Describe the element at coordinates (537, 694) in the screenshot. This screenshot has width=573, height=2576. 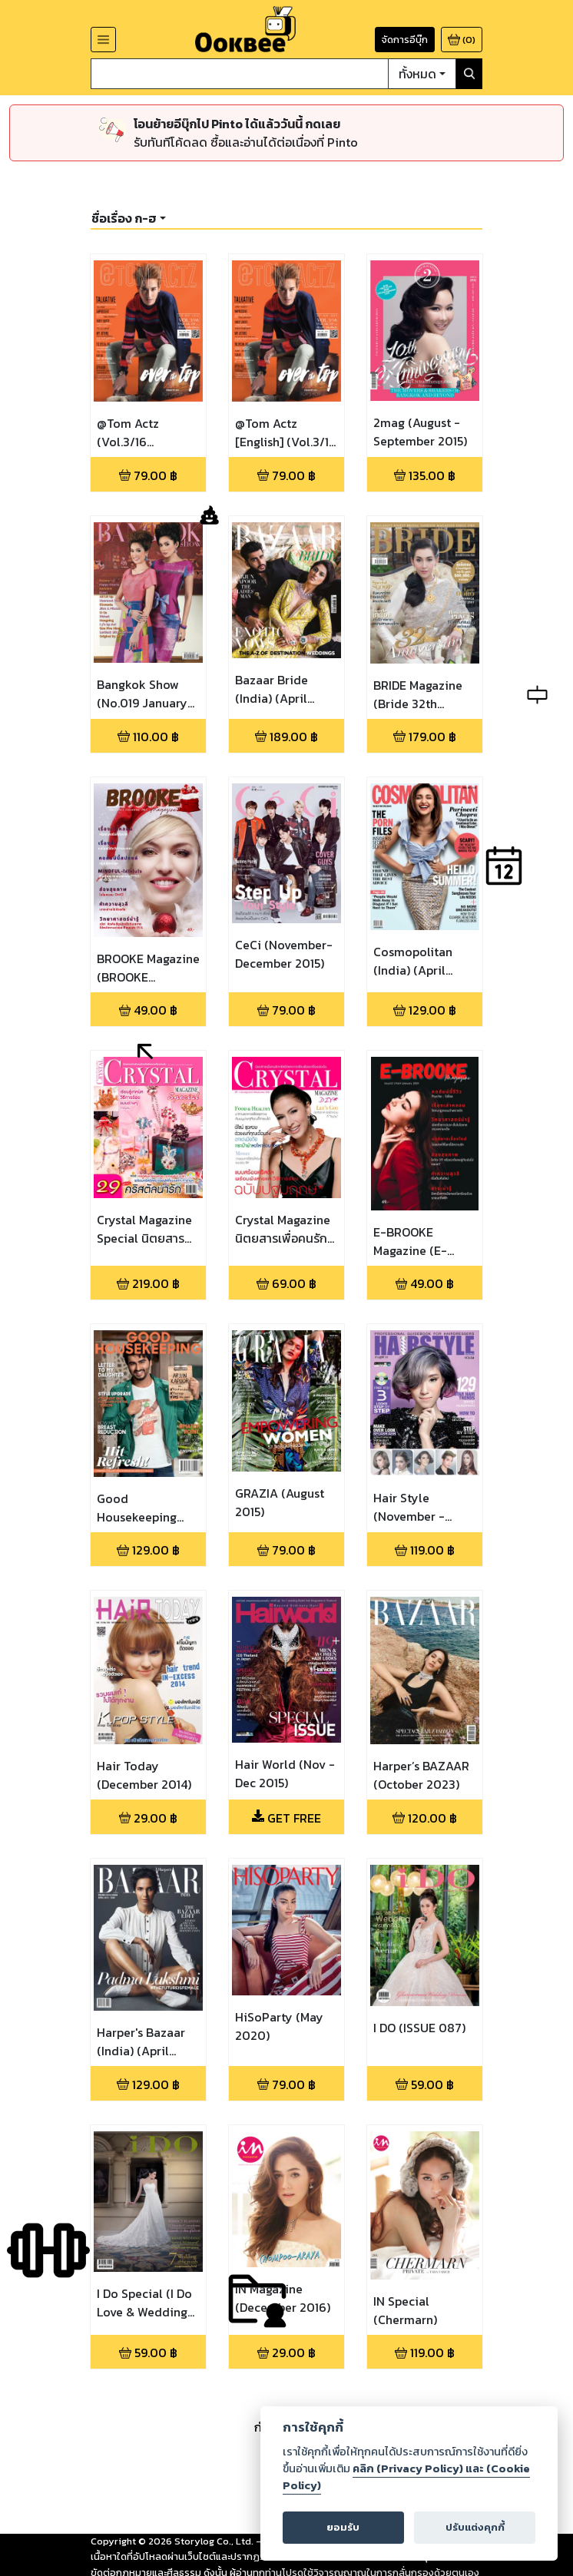
I see `center align element horizontally` at that location.